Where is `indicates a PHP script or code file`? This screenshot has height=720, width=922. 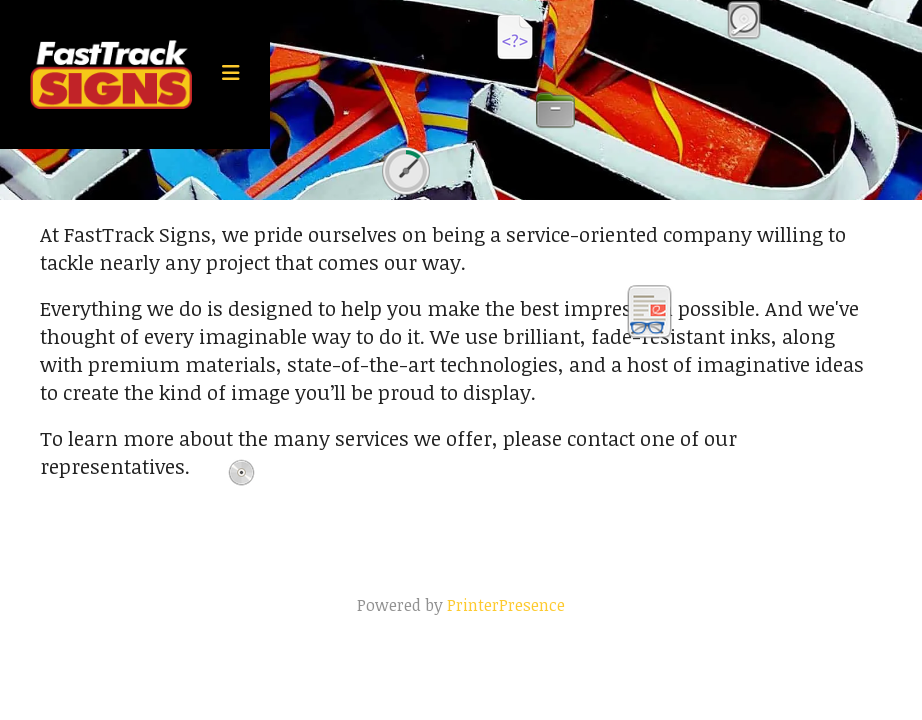 indicates a PHP script or code file is located at coordinates (515, 37).